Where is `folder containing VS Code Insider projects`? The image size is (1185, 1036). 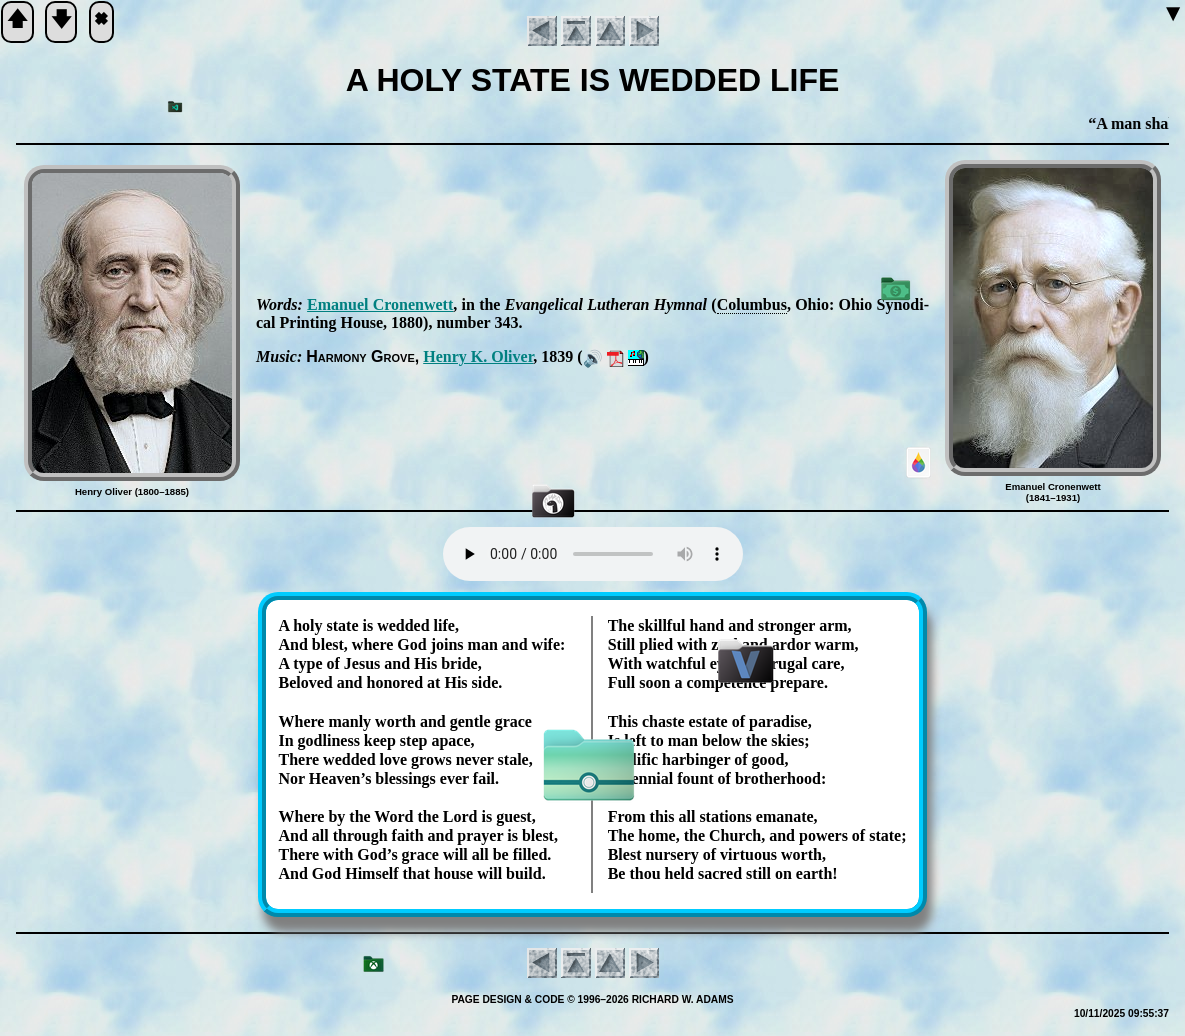
folder containing VS Code Insider projects is located at coordinates (175, 107).